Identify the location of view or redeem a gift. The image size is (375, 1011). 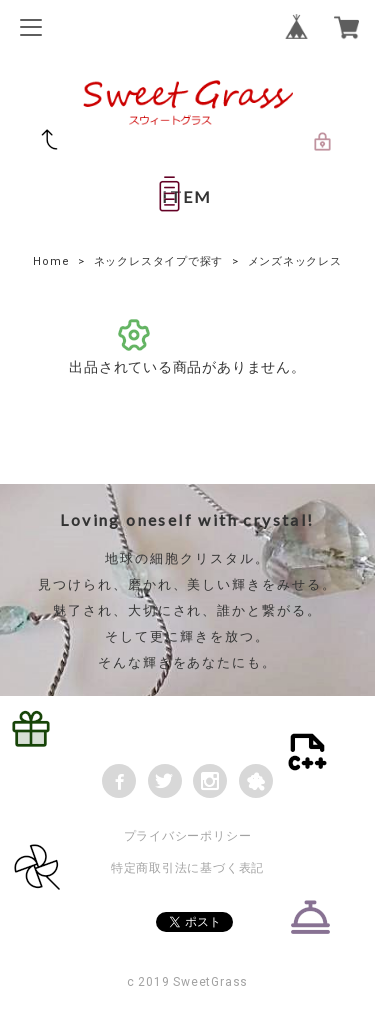
(31, 731).